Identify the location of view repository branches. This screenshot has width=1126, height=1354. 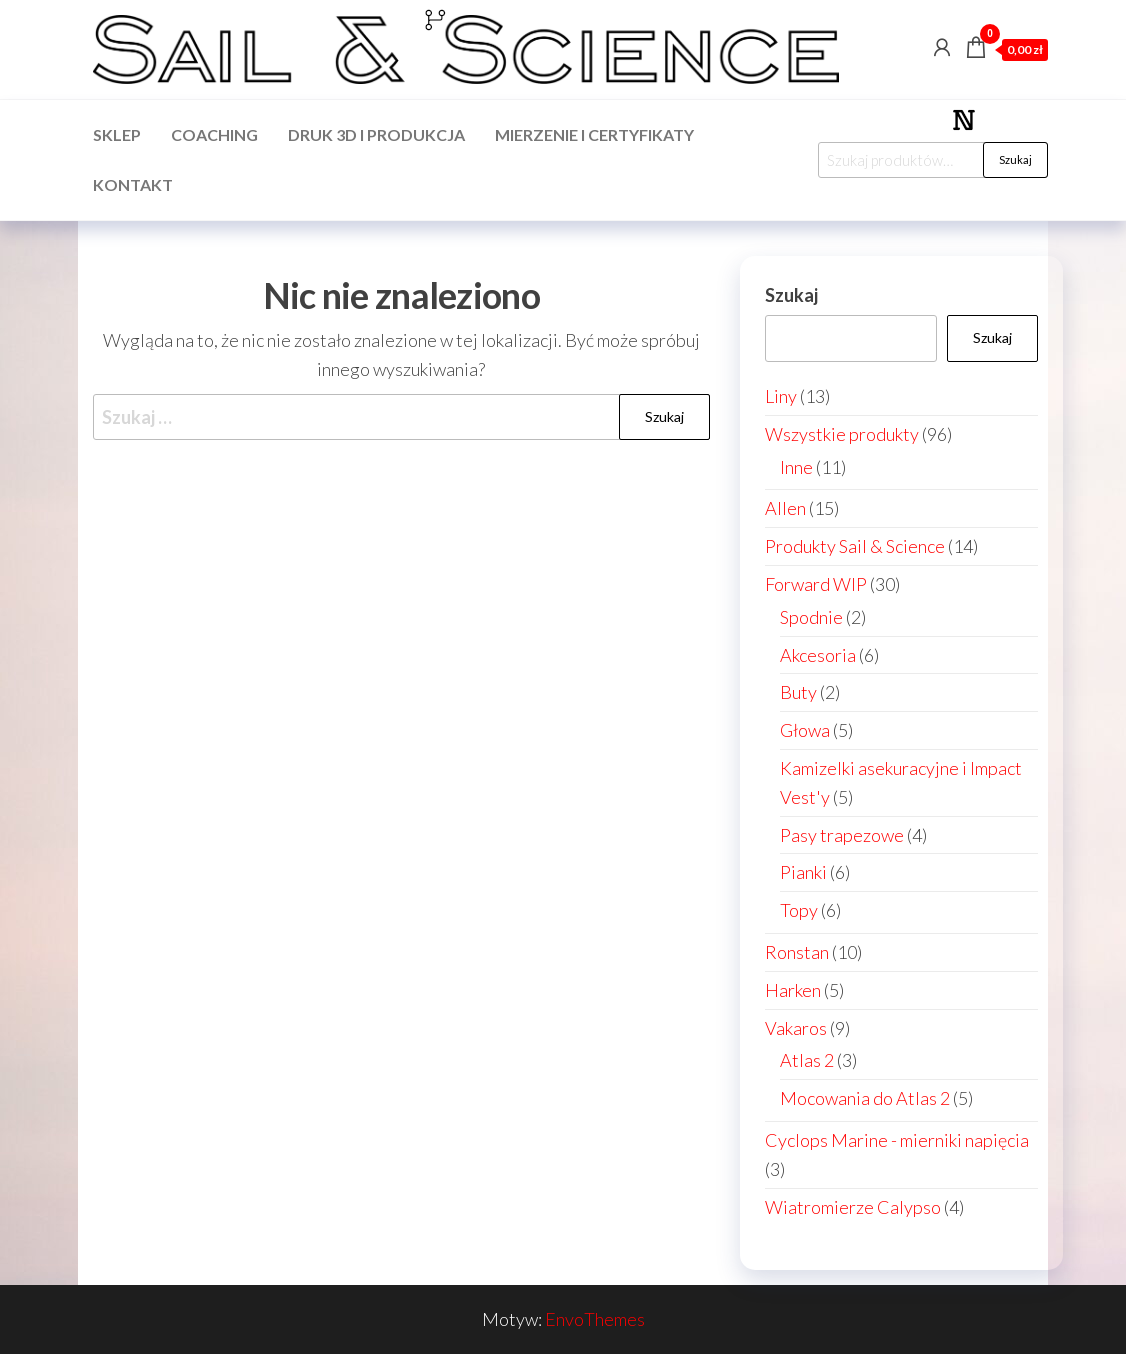
(434, 20).